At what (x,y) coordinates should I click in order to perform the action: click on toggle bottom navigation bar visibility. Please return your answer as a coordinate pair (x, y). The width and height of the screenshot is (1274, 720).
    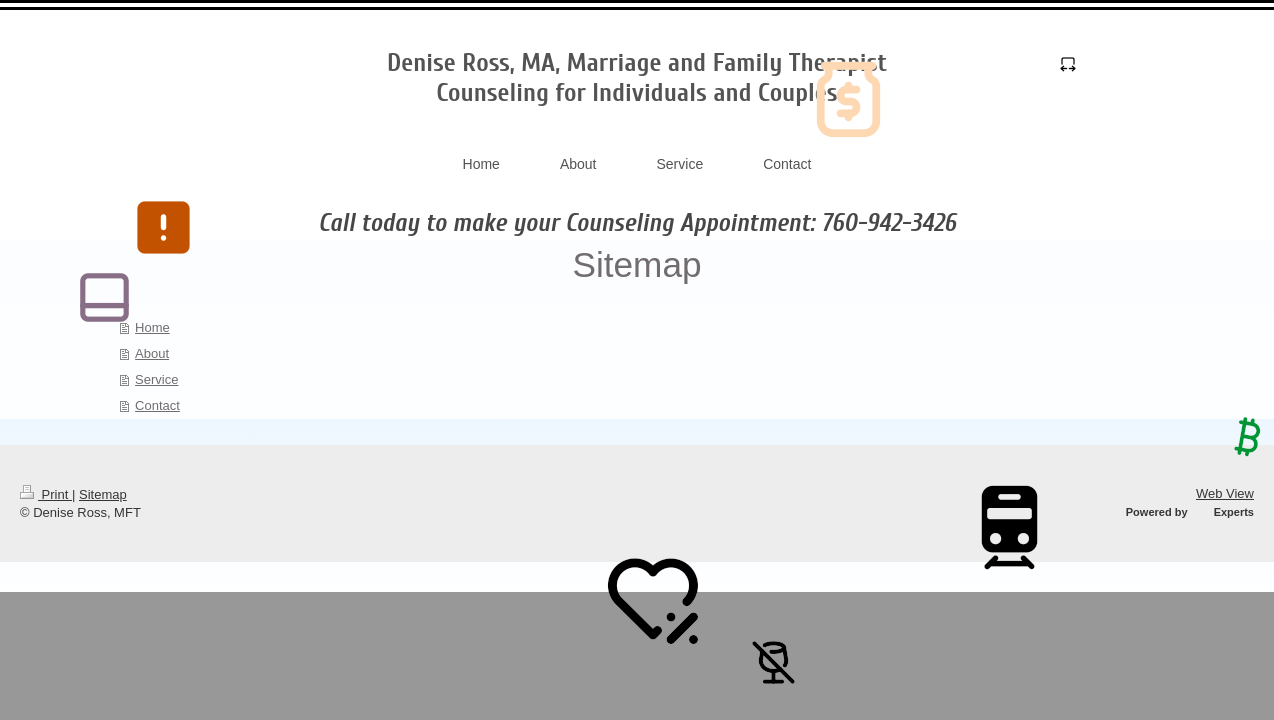
    Looking at the image, I should click on (104, 297).